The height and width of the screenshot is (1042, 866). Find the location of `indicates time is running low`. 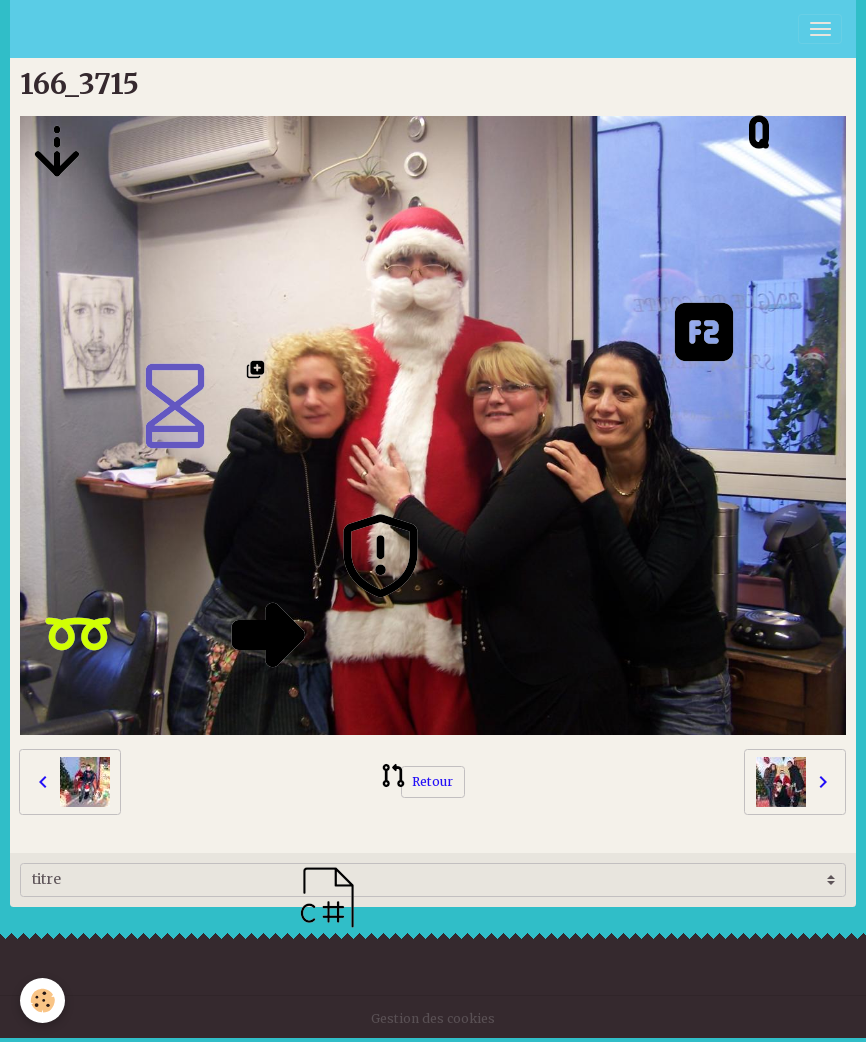

indicates time is running low is located at coordinates (175, 406).